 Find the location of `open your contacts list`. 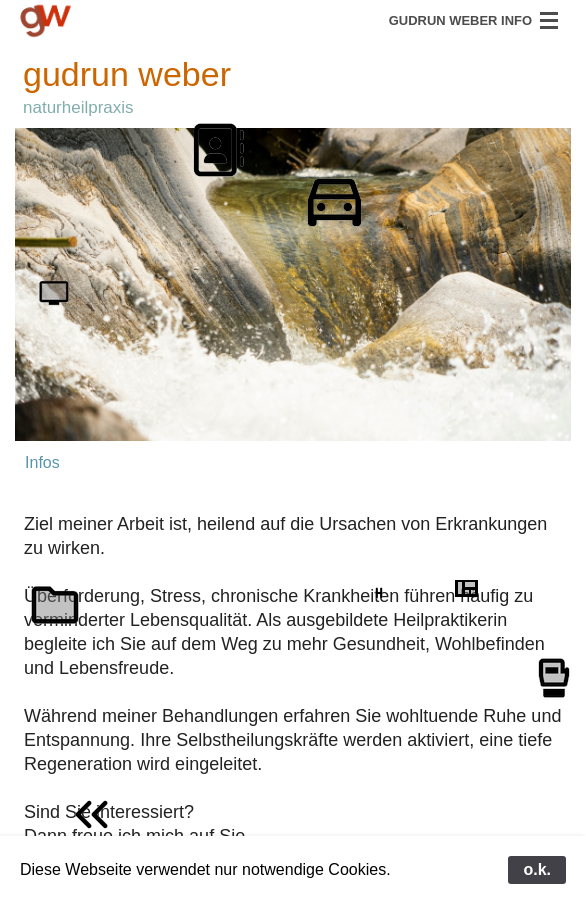

open your contacts list is located at coordinates (217, 150).